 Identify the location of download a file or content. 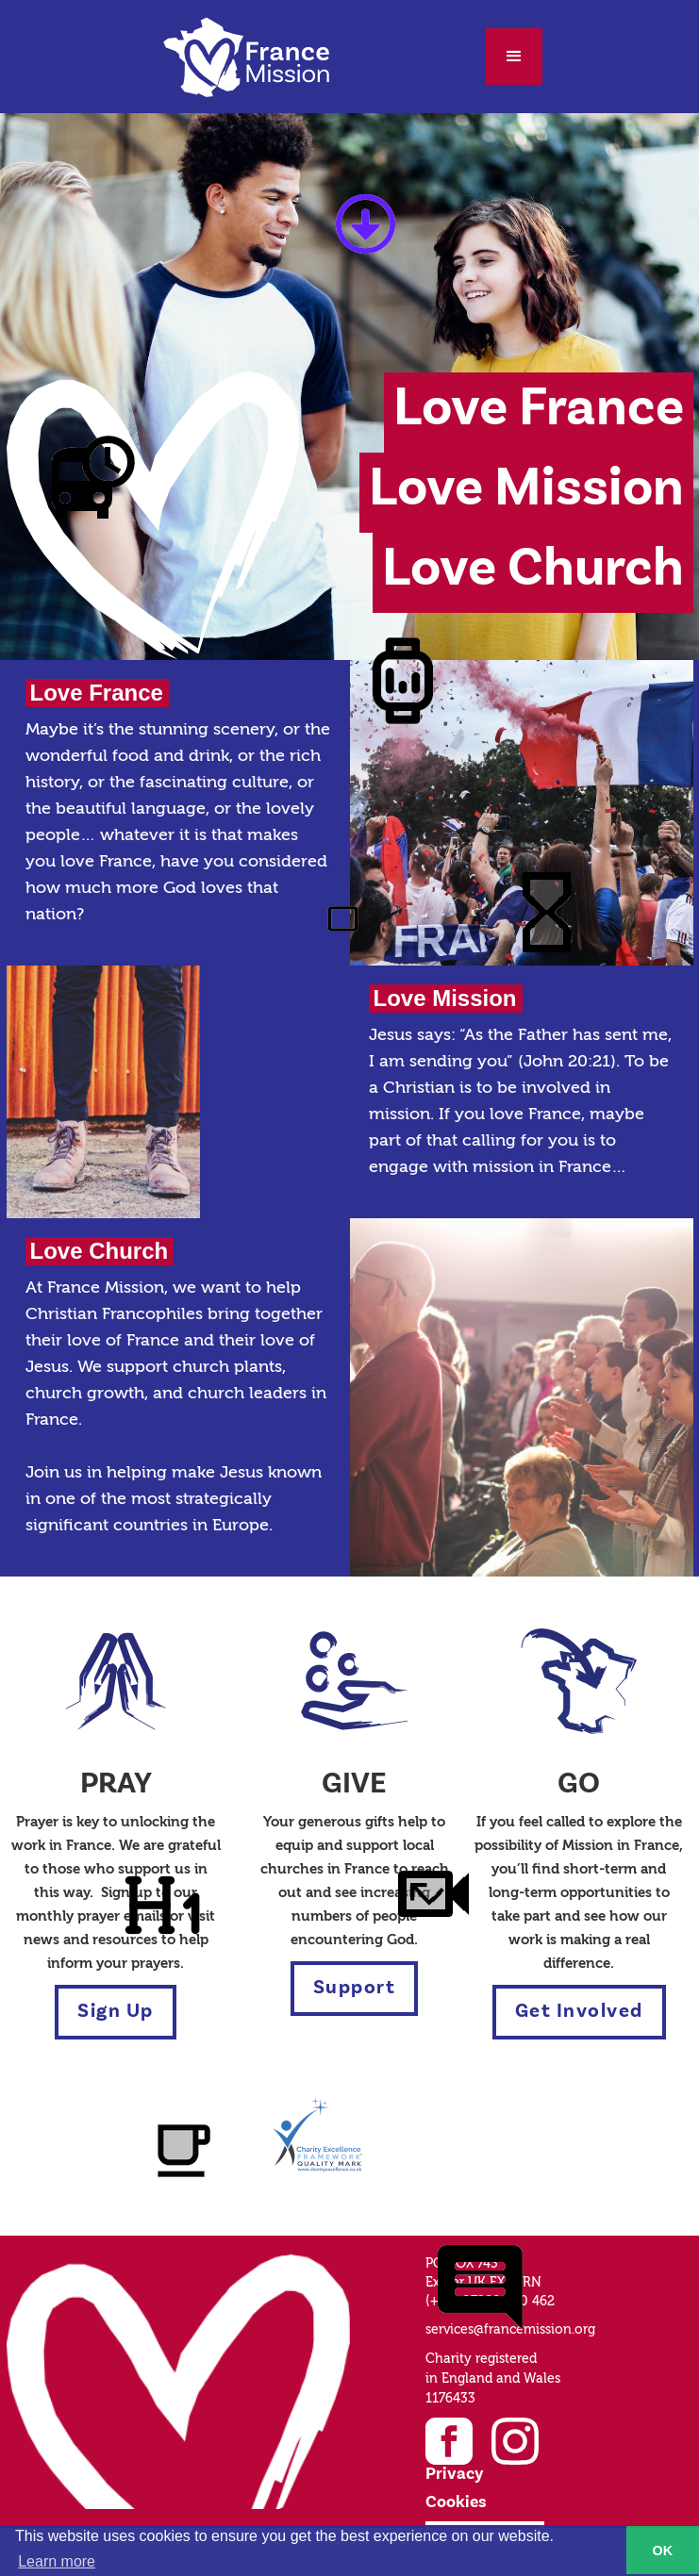
(365, 223).